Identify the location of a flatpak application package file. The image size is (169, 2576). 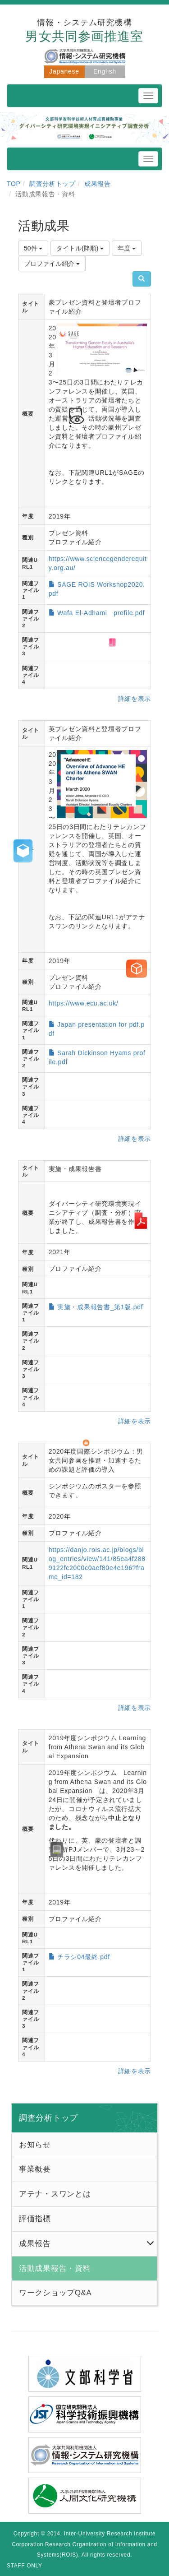
(23, 851).